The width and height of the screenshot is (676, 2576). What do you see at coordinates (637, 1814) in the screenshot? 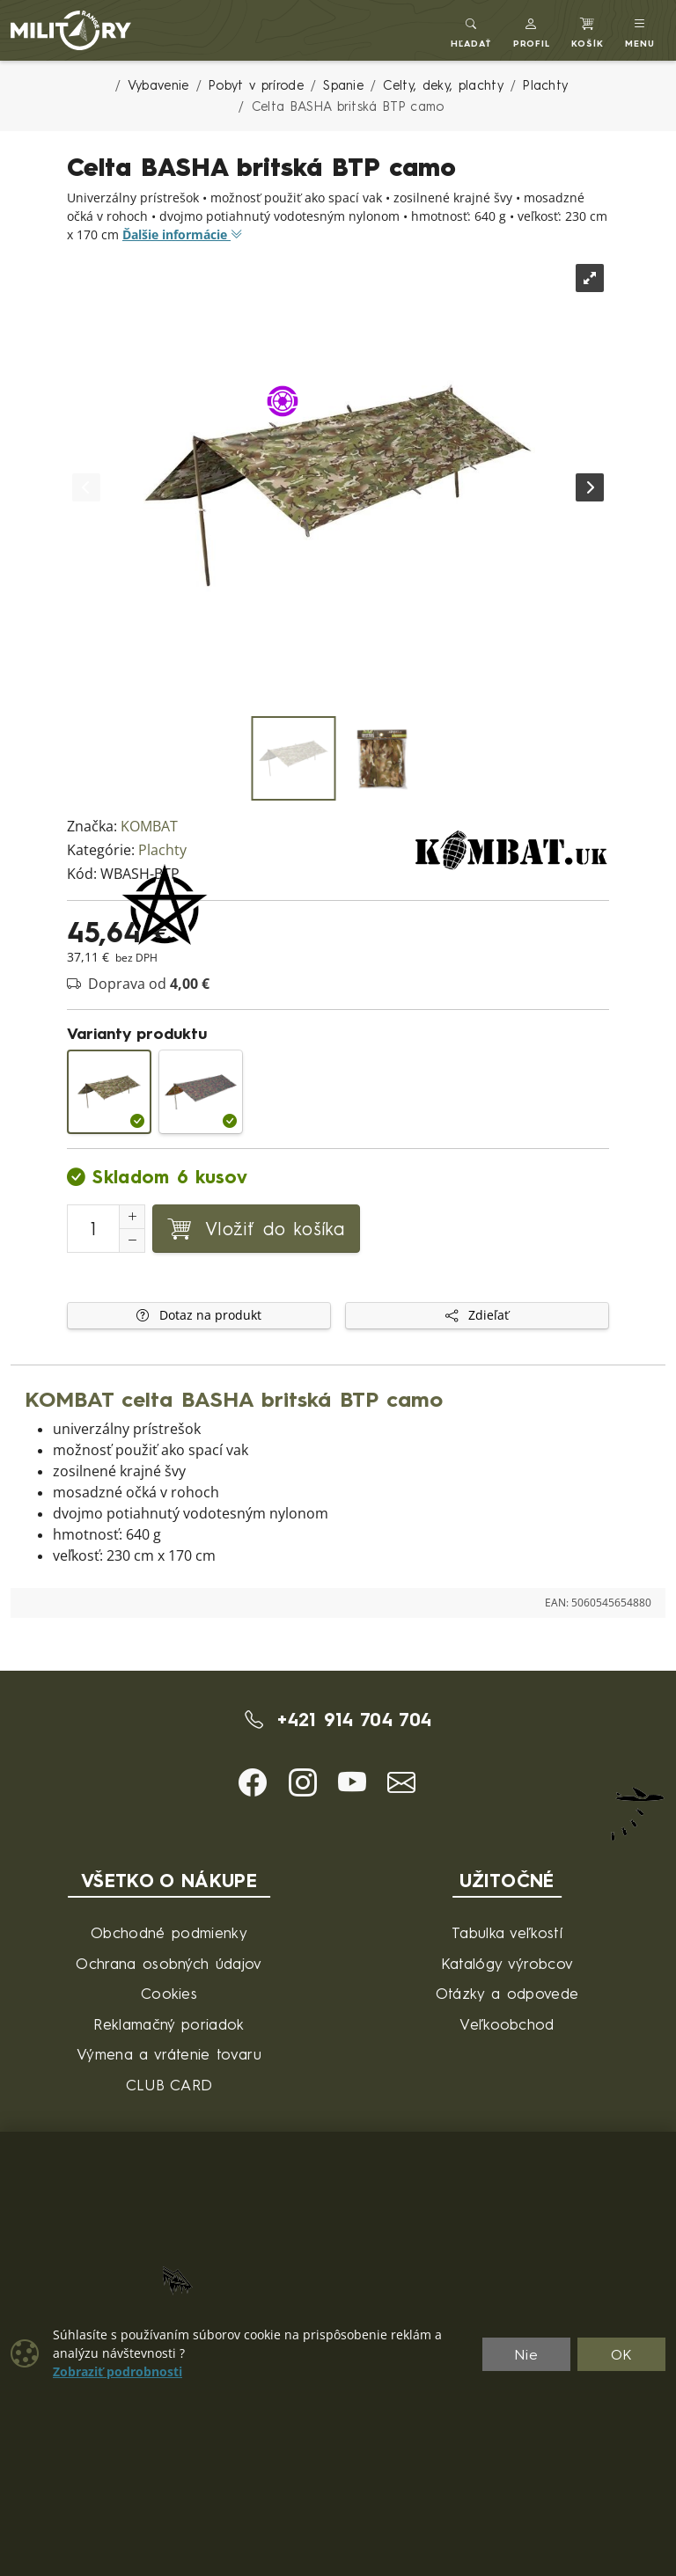
I see `activate area-of-effect attack ability` at bounding box center [637, 1814].